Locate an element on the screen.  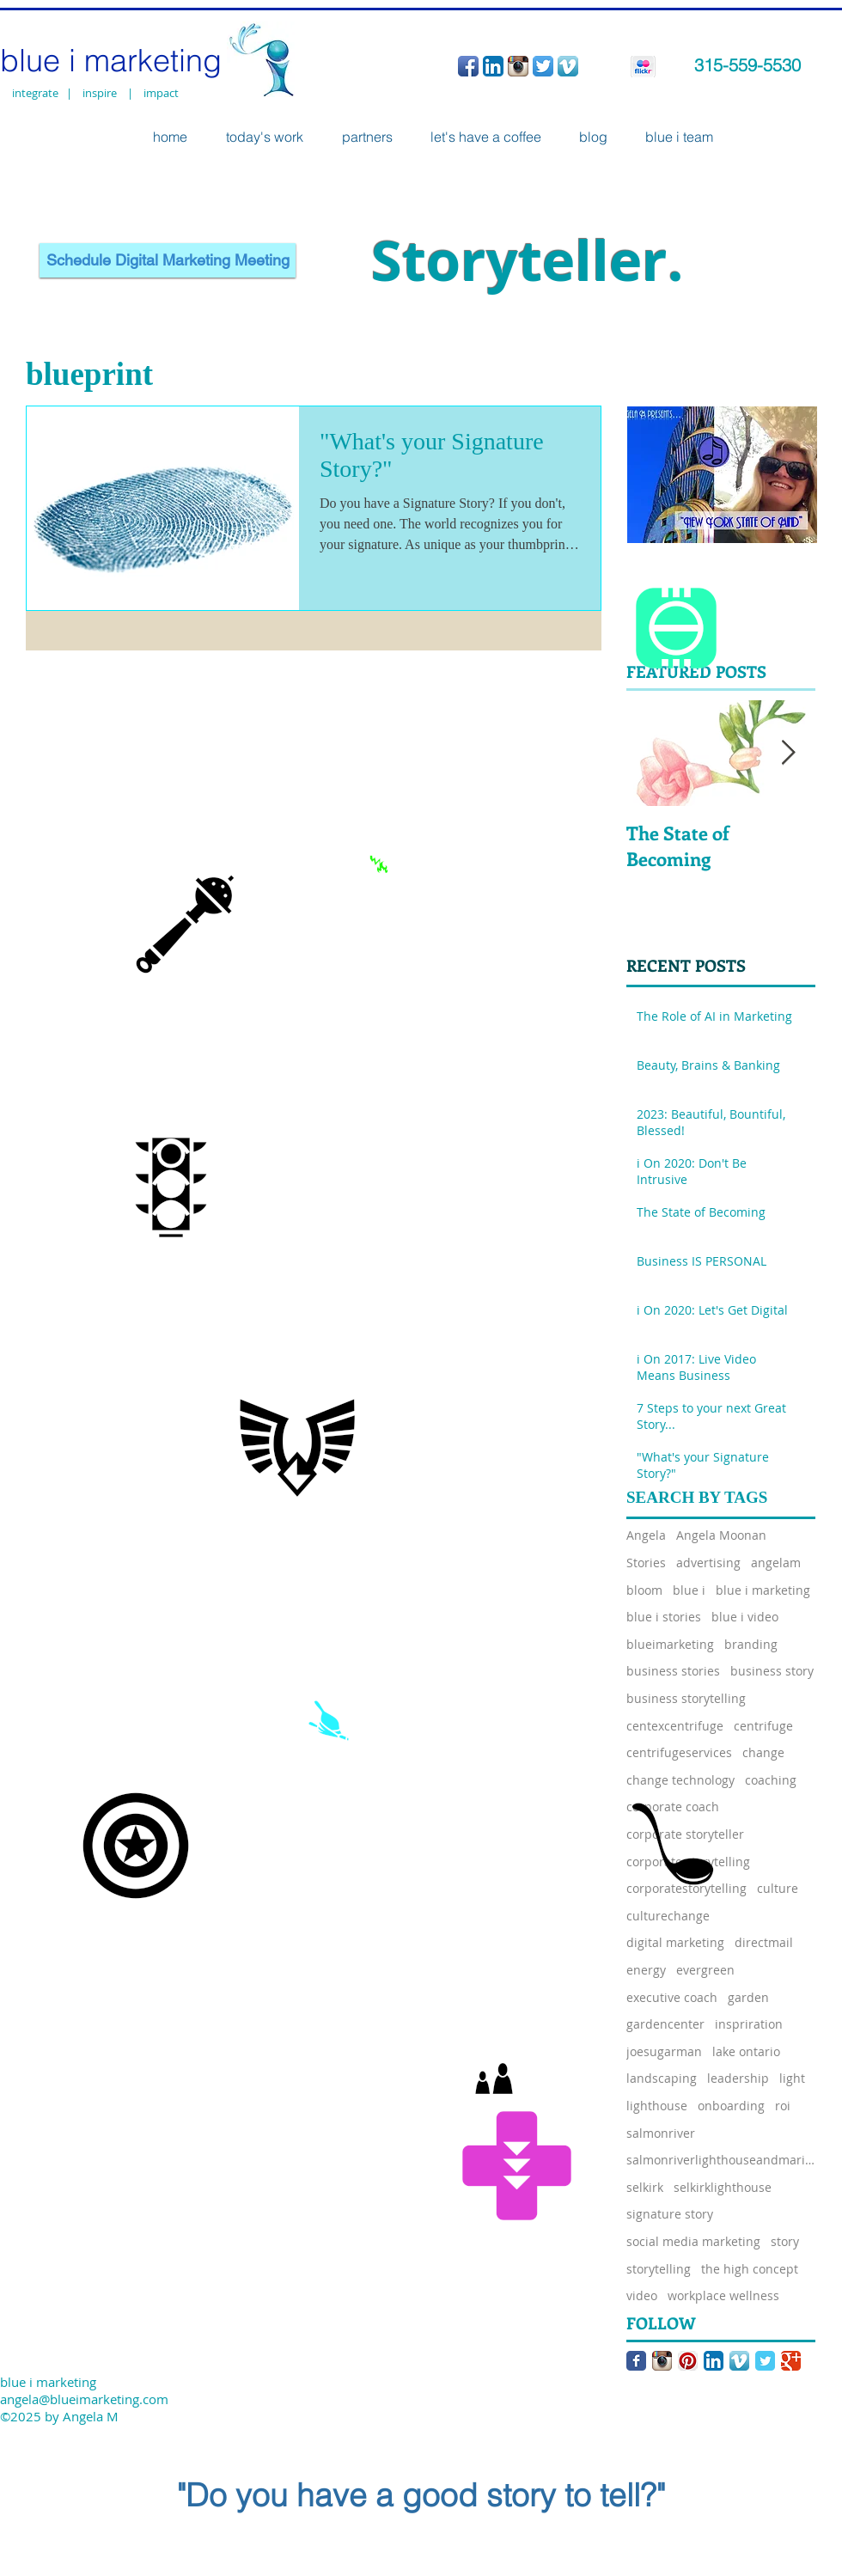
craft or upgrade items at the forge is located at coordinates (328, 1720).